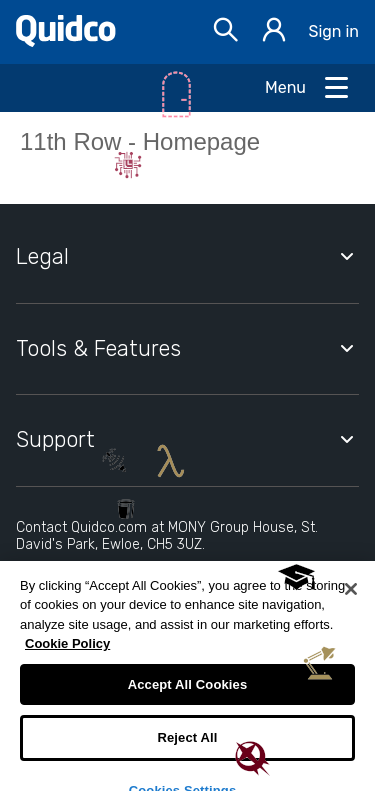 The height and width of the screenshot is (791, 375). Describe the element at coordinates (126, 506) in the screenshot. I see `empty trash or recycle bin` at that location.